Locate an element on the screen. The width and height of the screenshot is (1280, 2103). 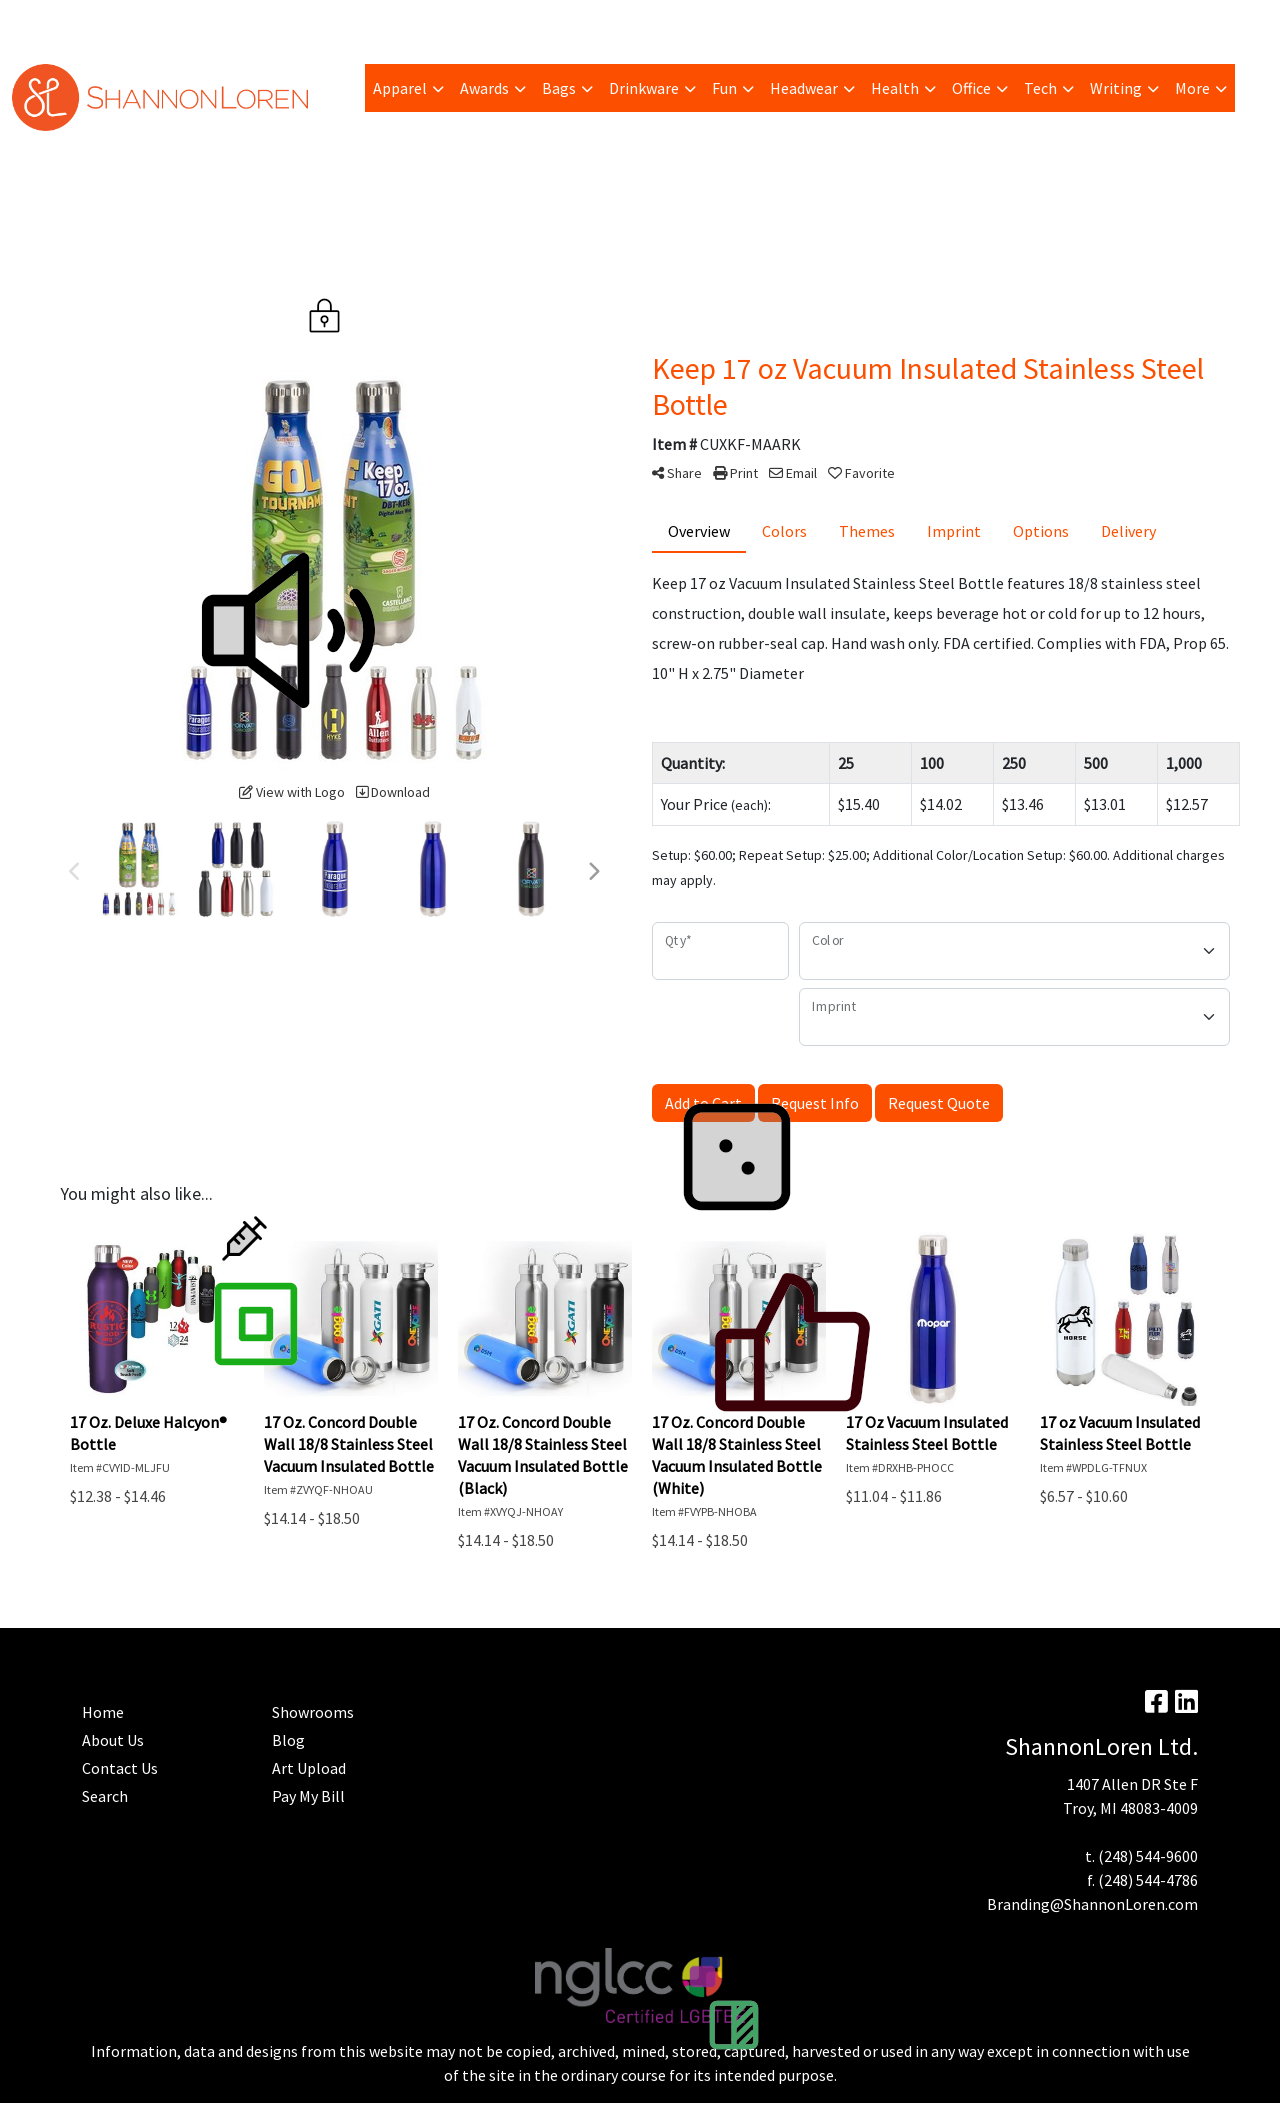
access vaccination or medical records is located at coordinates (244, 1238).